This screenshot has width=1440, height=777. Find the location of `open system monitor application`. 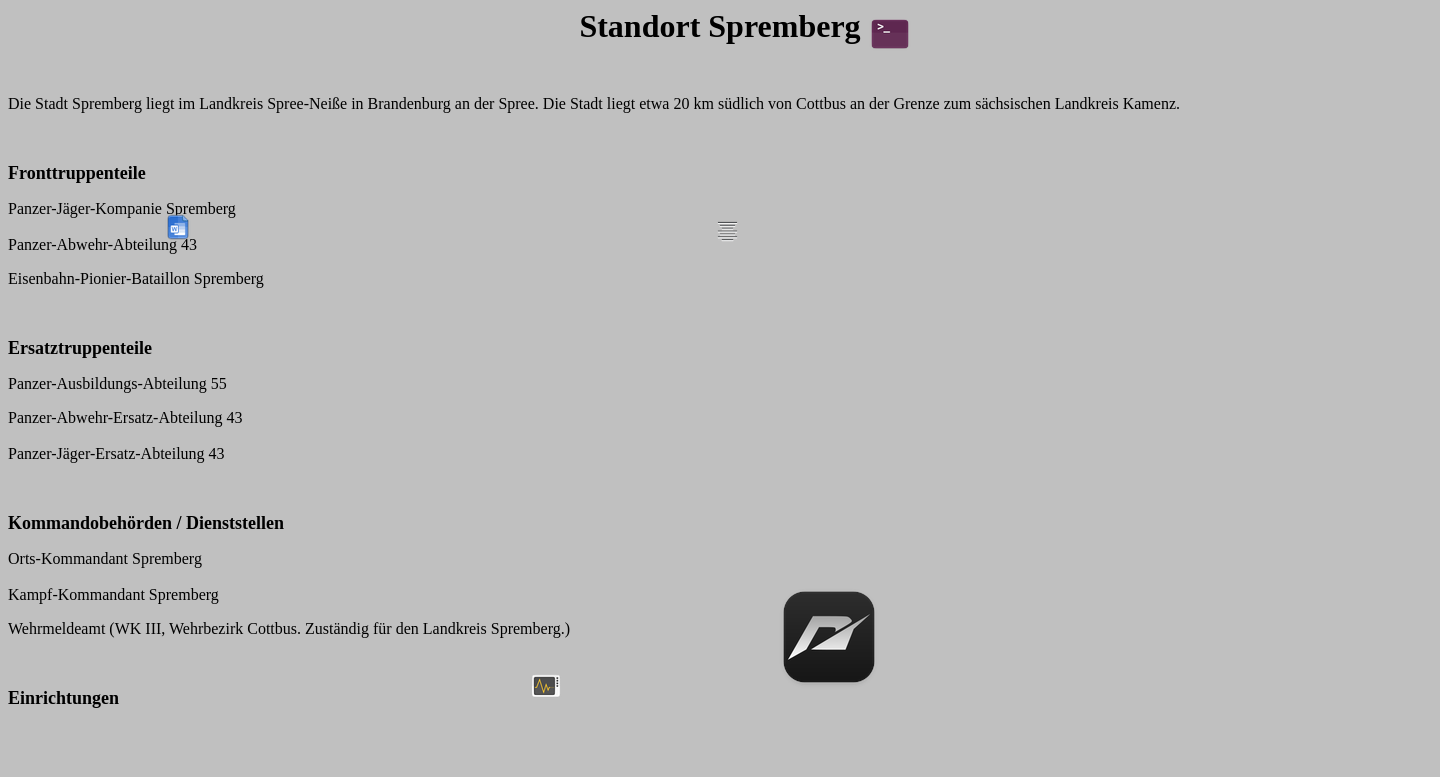

open system monitor application is located at coordinates (546, 686).